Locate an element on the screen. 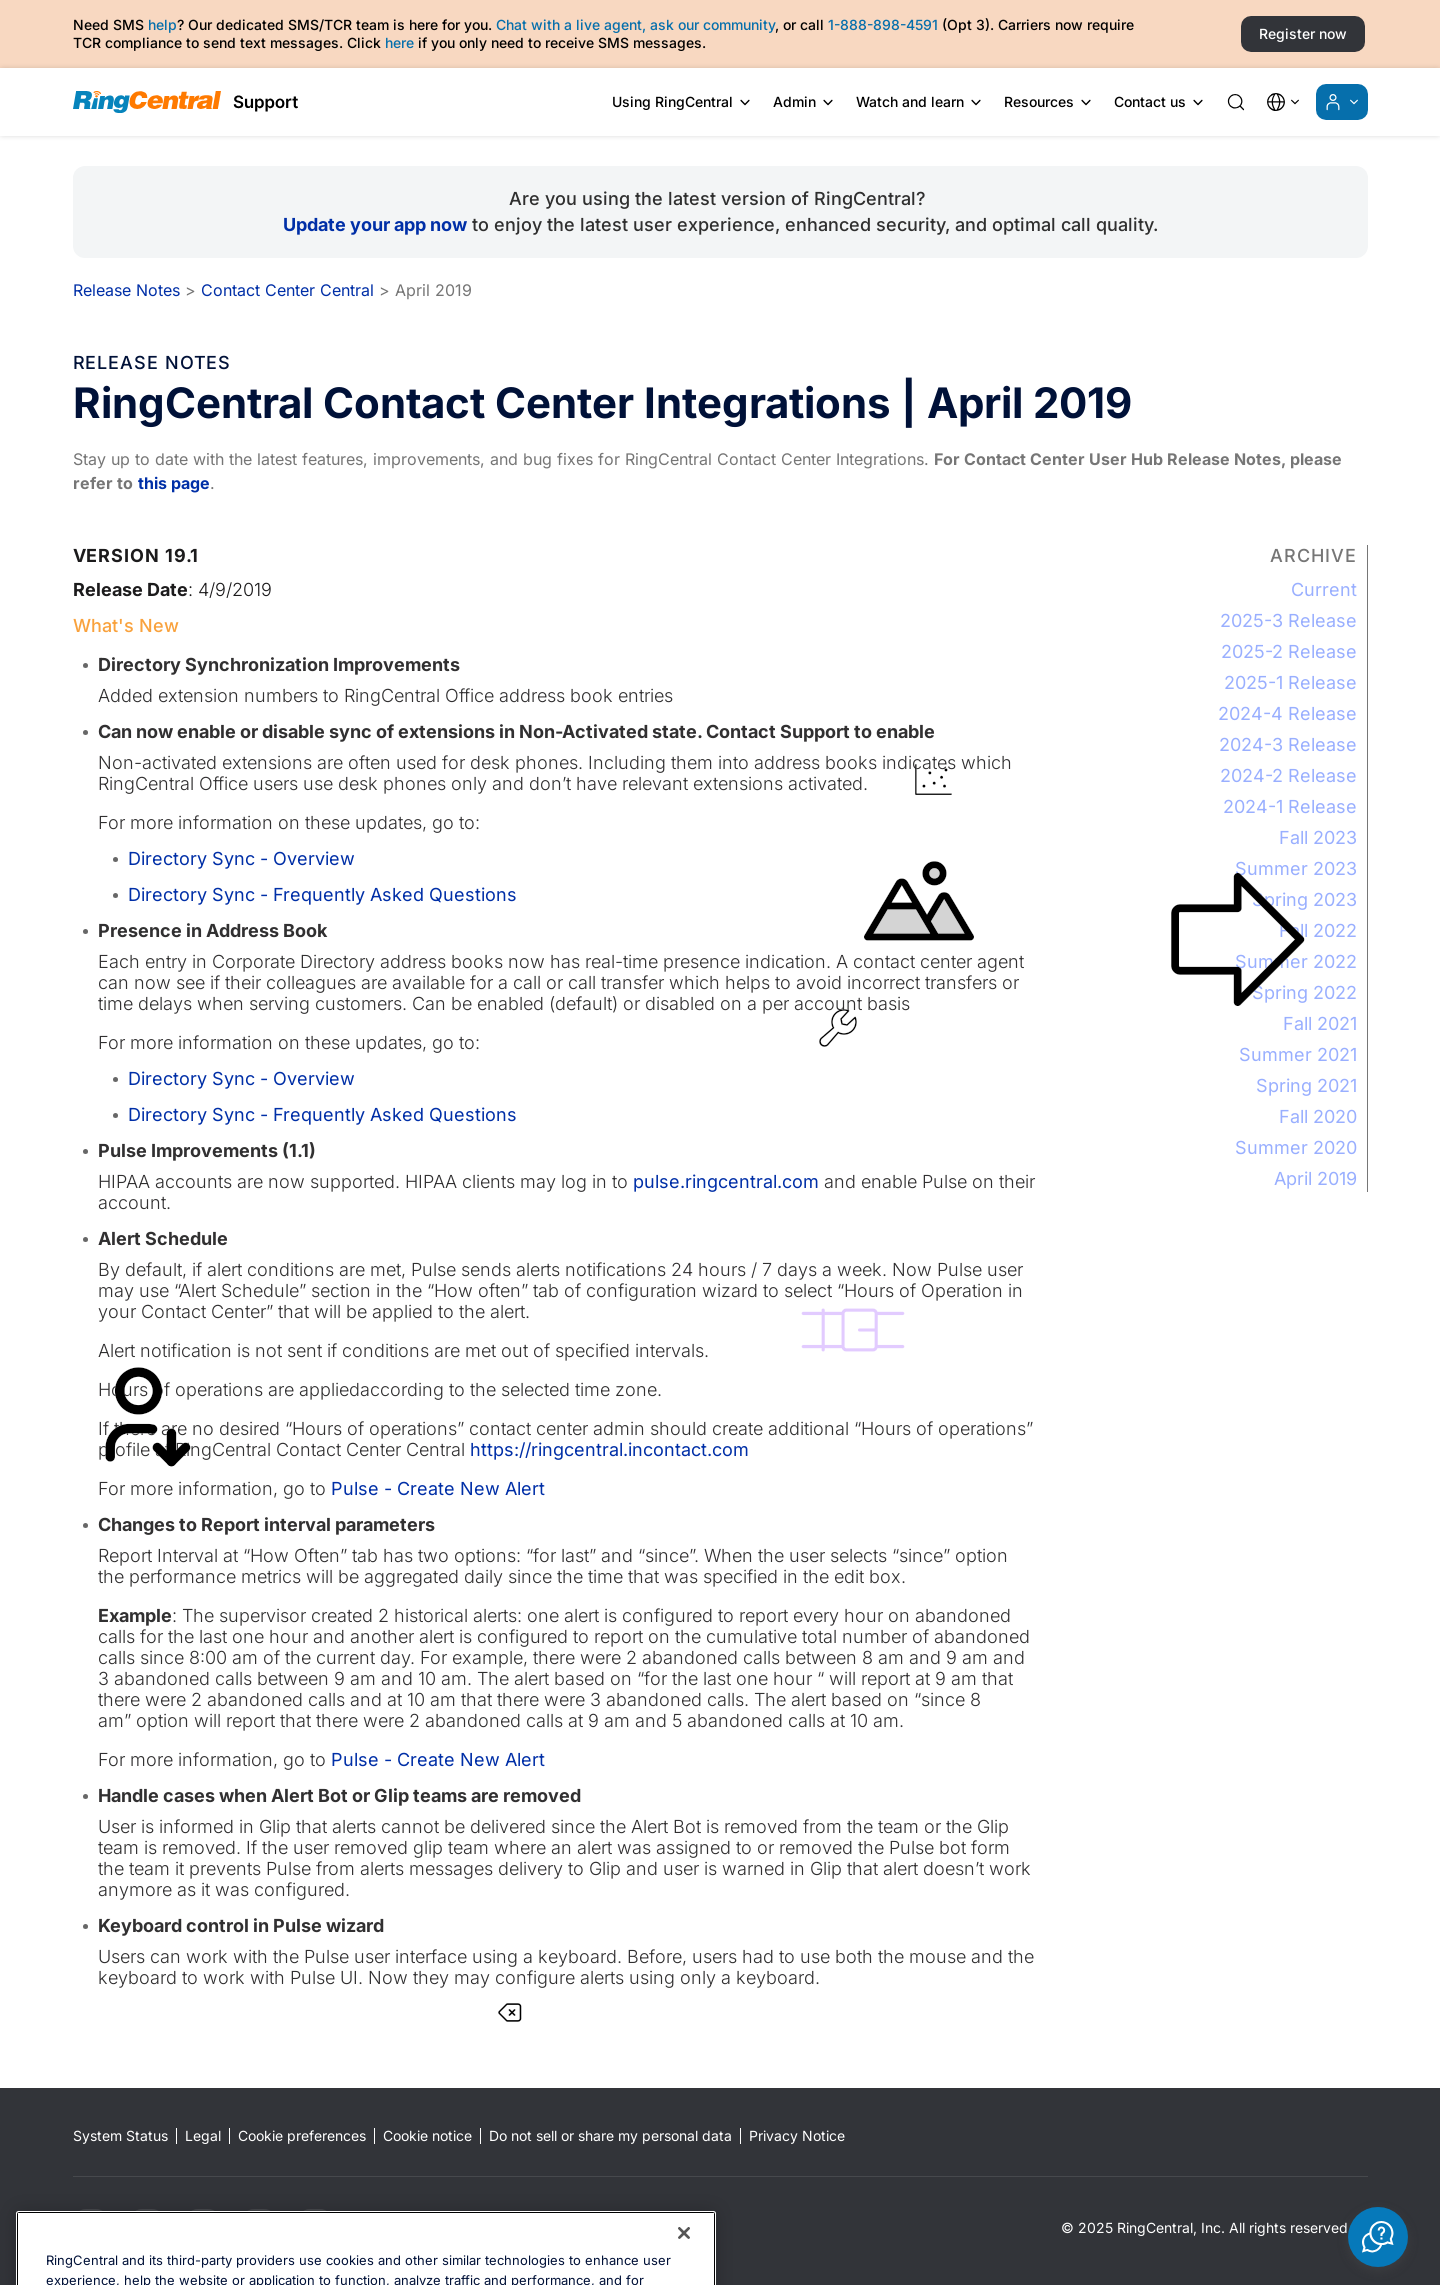 This screenshot has width=1440, height=2285. demote a user's role or permissions is located at coordinates (138, 1414).